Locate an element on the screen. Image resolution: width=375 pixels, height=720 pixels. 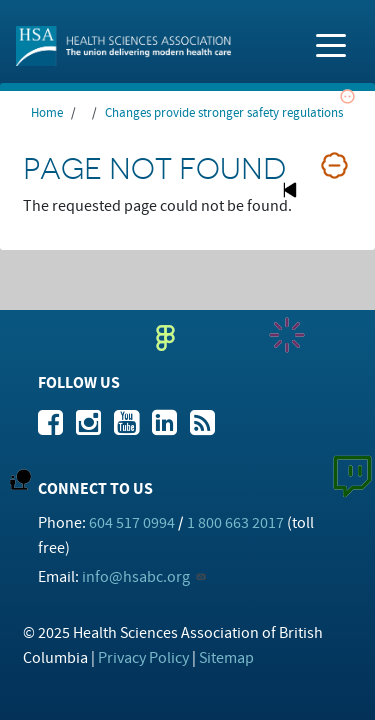
remove a badge or label is located at coordinates (334, 165).